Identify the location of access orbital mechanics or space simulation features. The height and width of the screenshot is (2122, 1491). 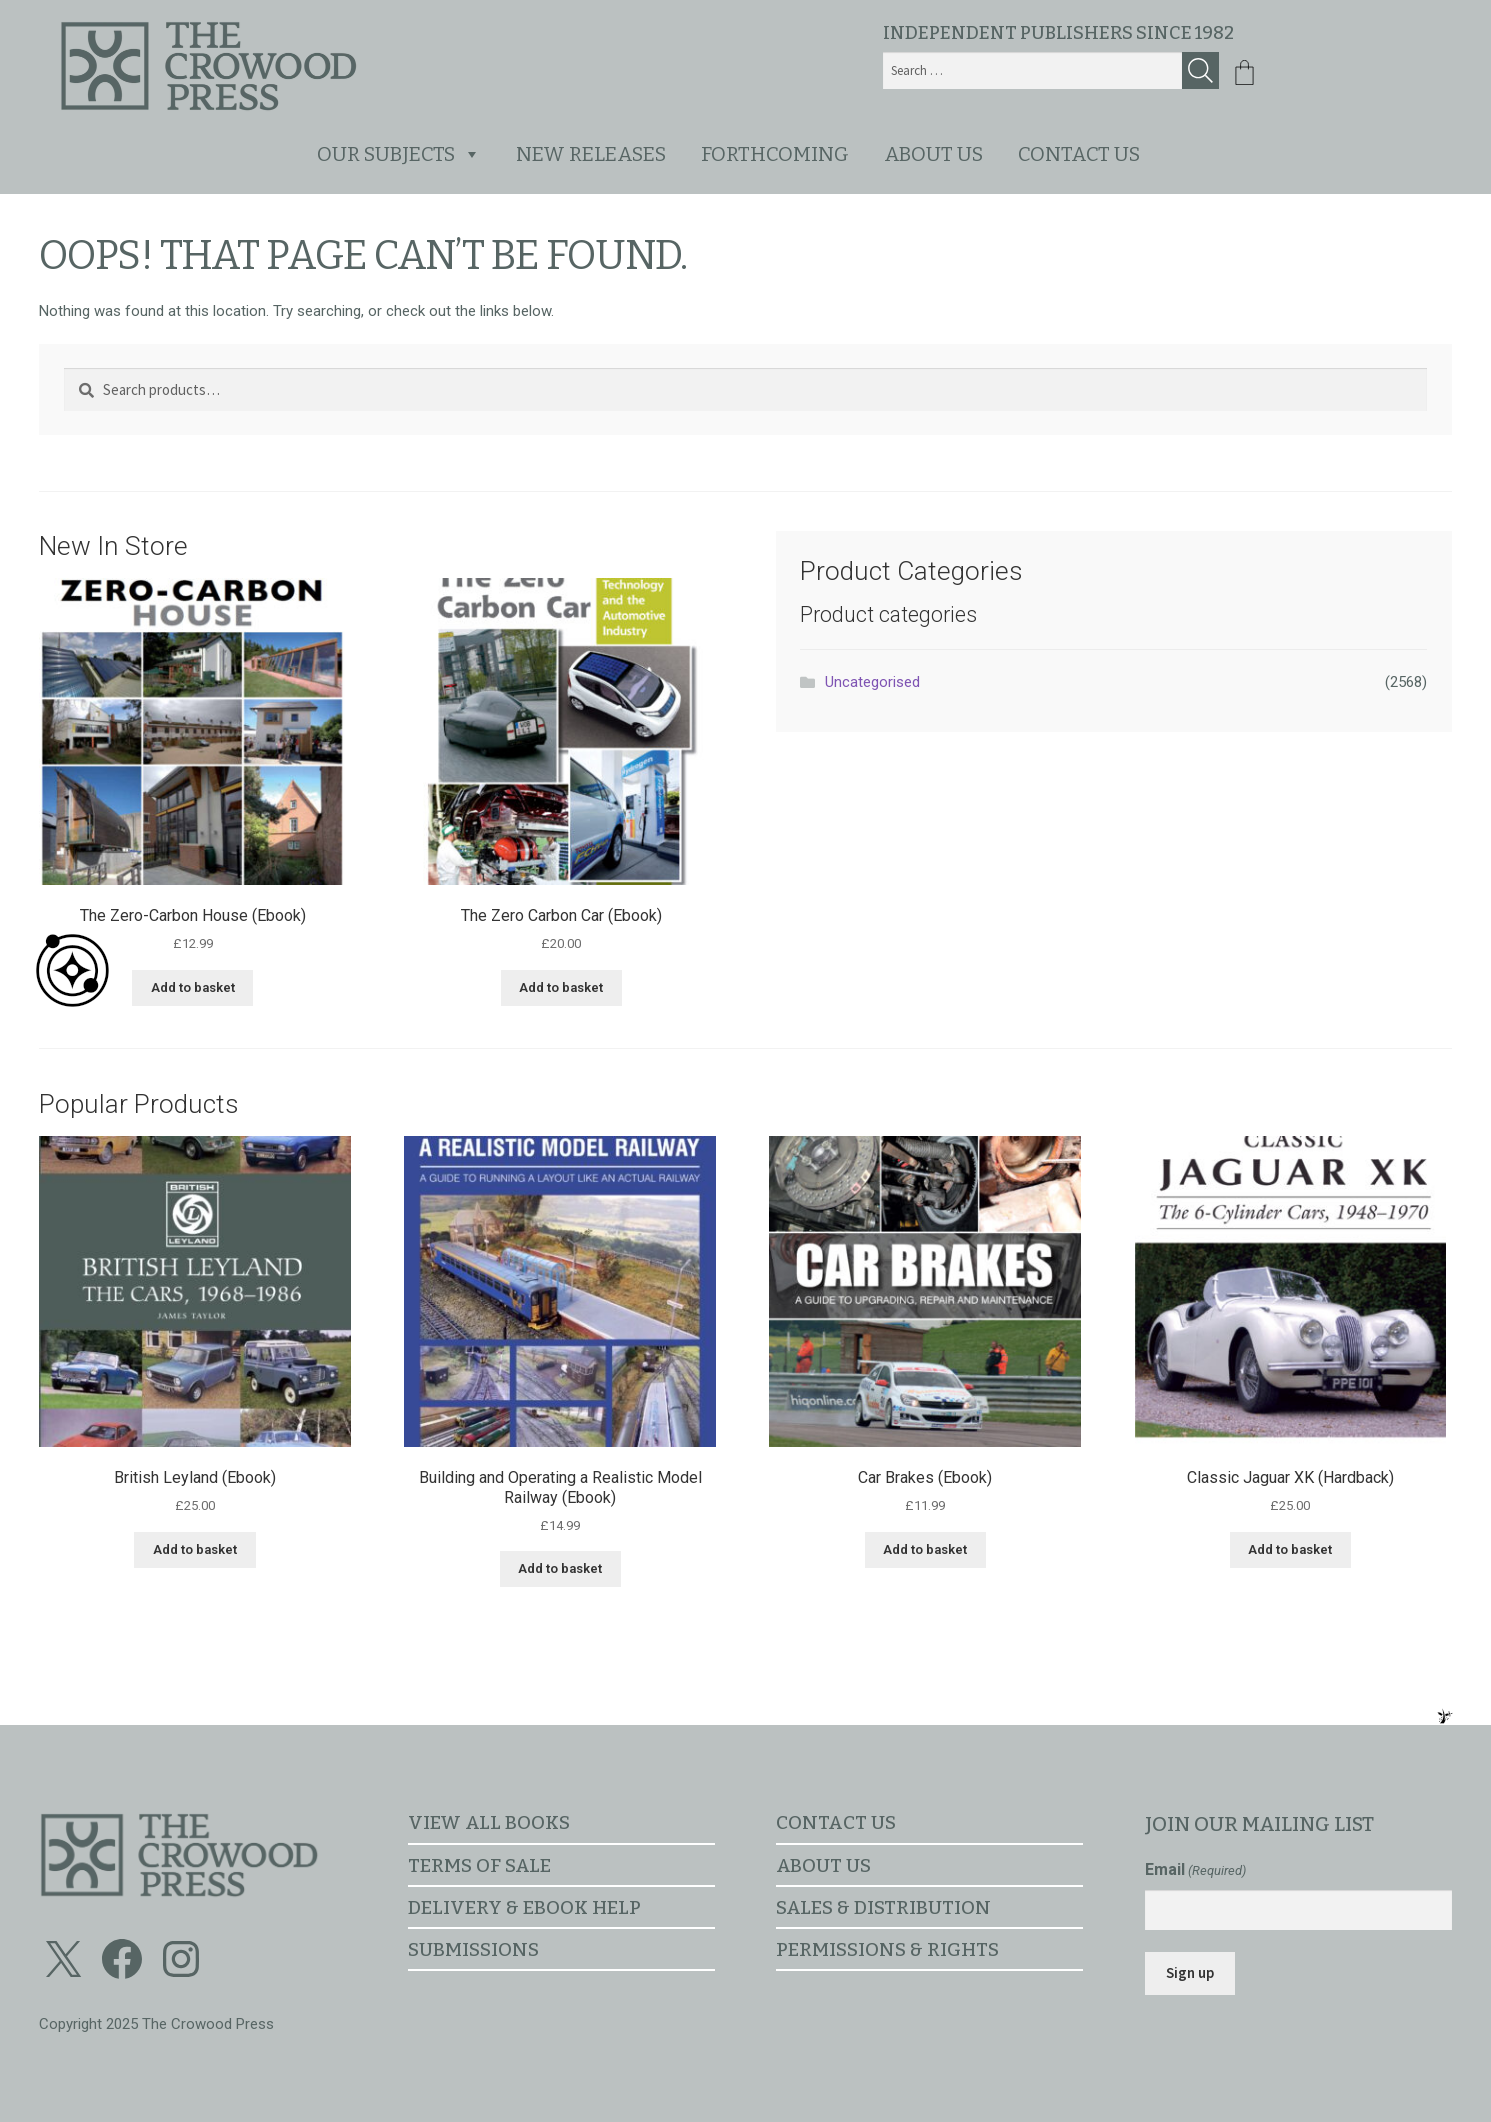
(72, 970).